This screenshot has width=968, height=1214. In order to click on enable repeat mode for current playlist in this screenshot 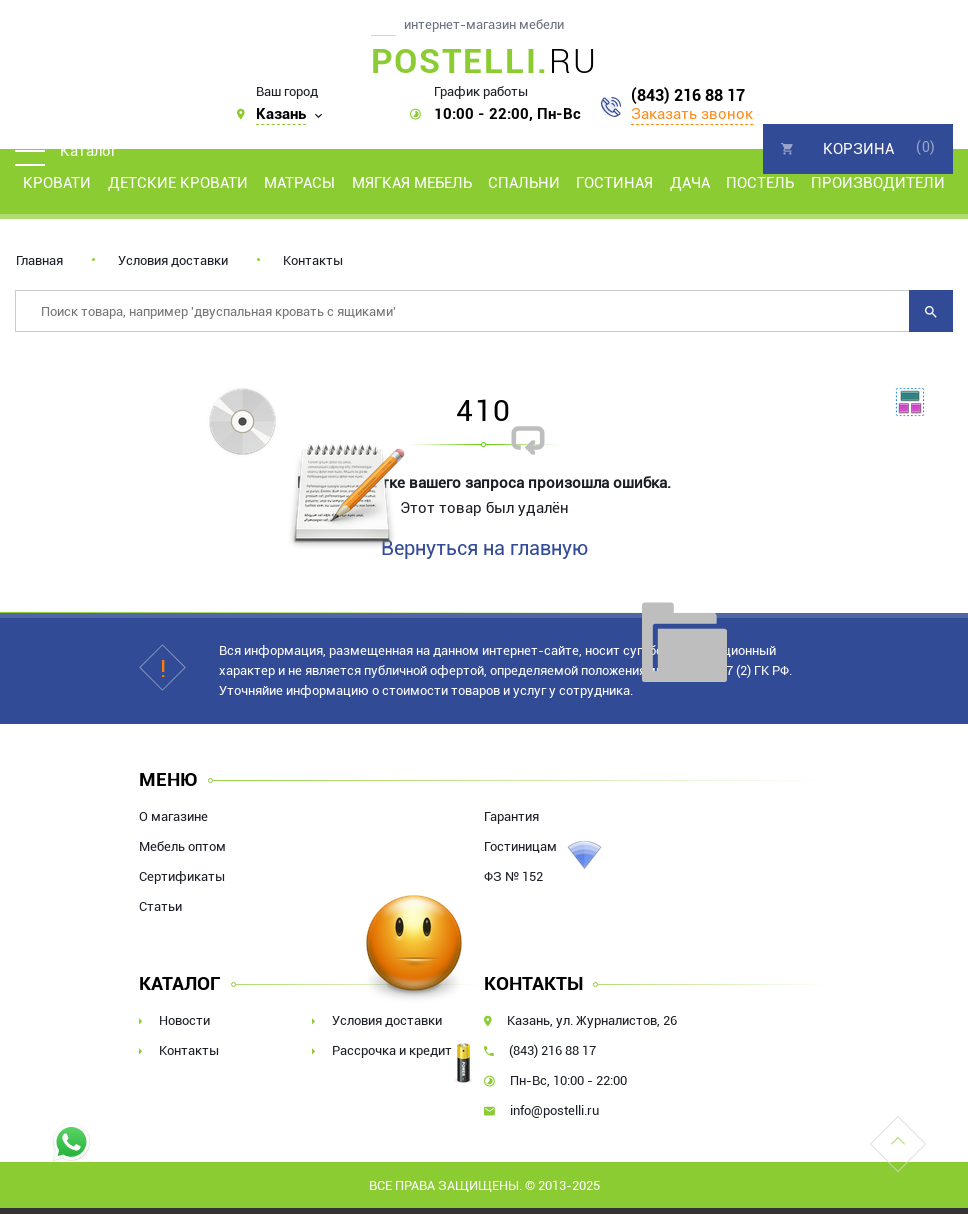, I will do `click(528, 438)`.